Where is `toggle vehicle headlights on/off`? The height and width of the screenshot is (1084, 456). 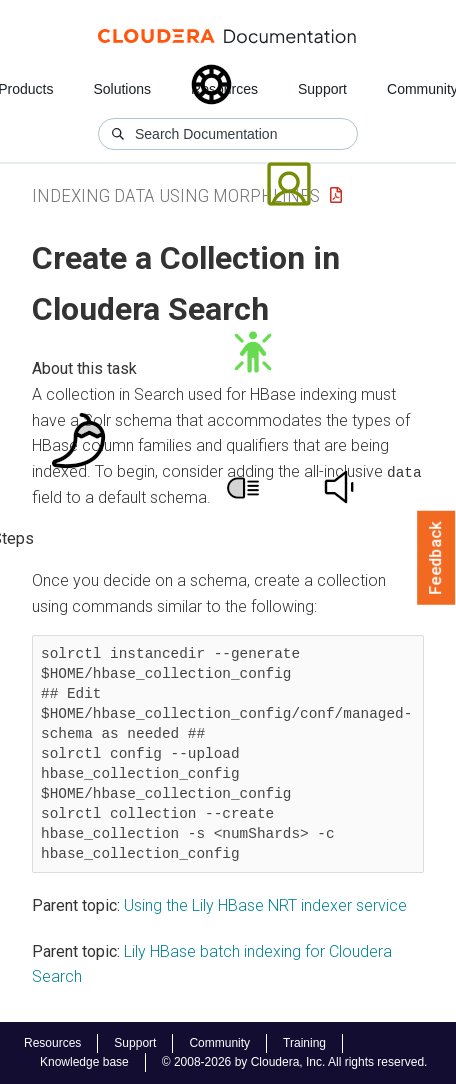 toggle vehicle headlights on/off is located at coordinates (243, 488).